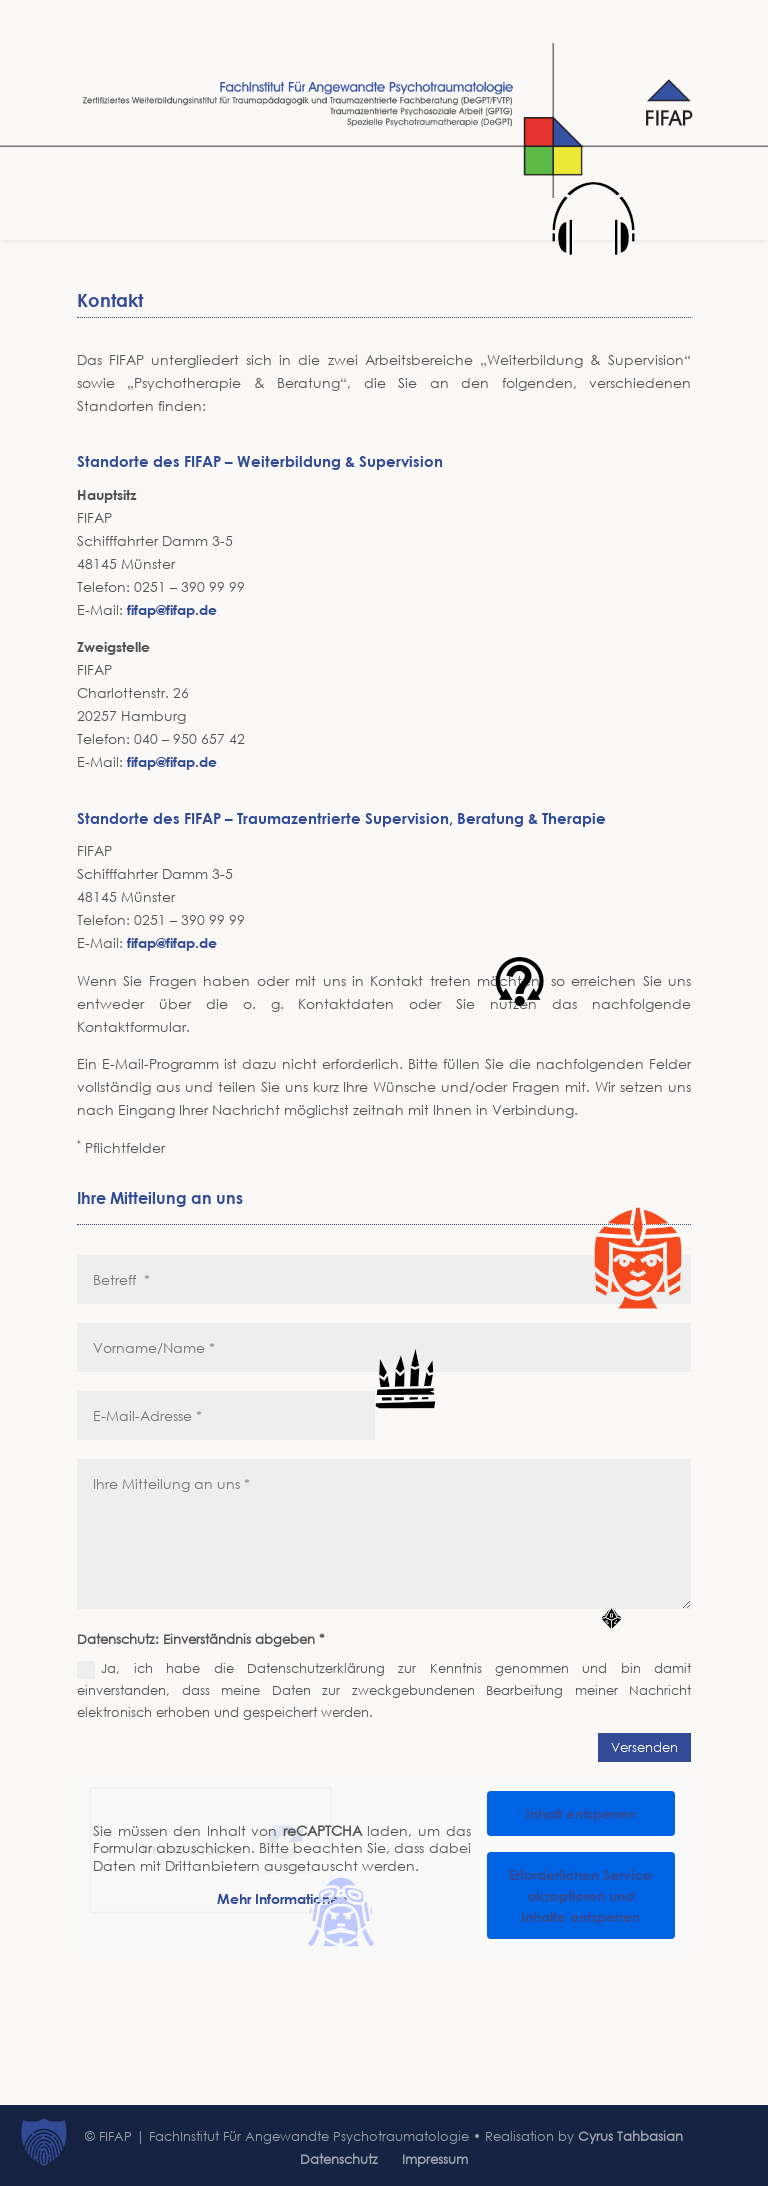 Image resolution: width=768 pixels, height=2186 pixels. I want to click on view pilot or aviation-related content, so click(341, 1912).